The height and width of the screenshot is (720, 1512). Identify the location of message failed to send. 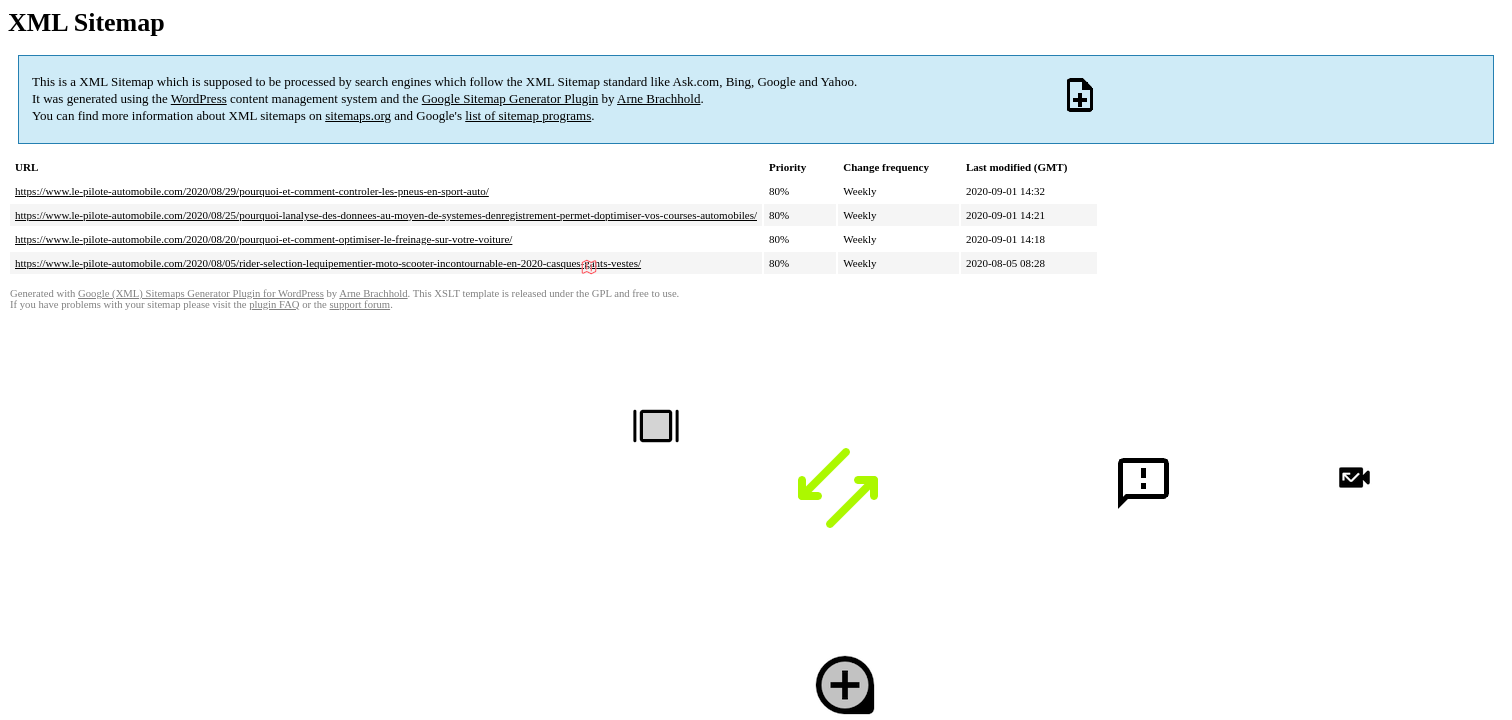
(1143, 483).